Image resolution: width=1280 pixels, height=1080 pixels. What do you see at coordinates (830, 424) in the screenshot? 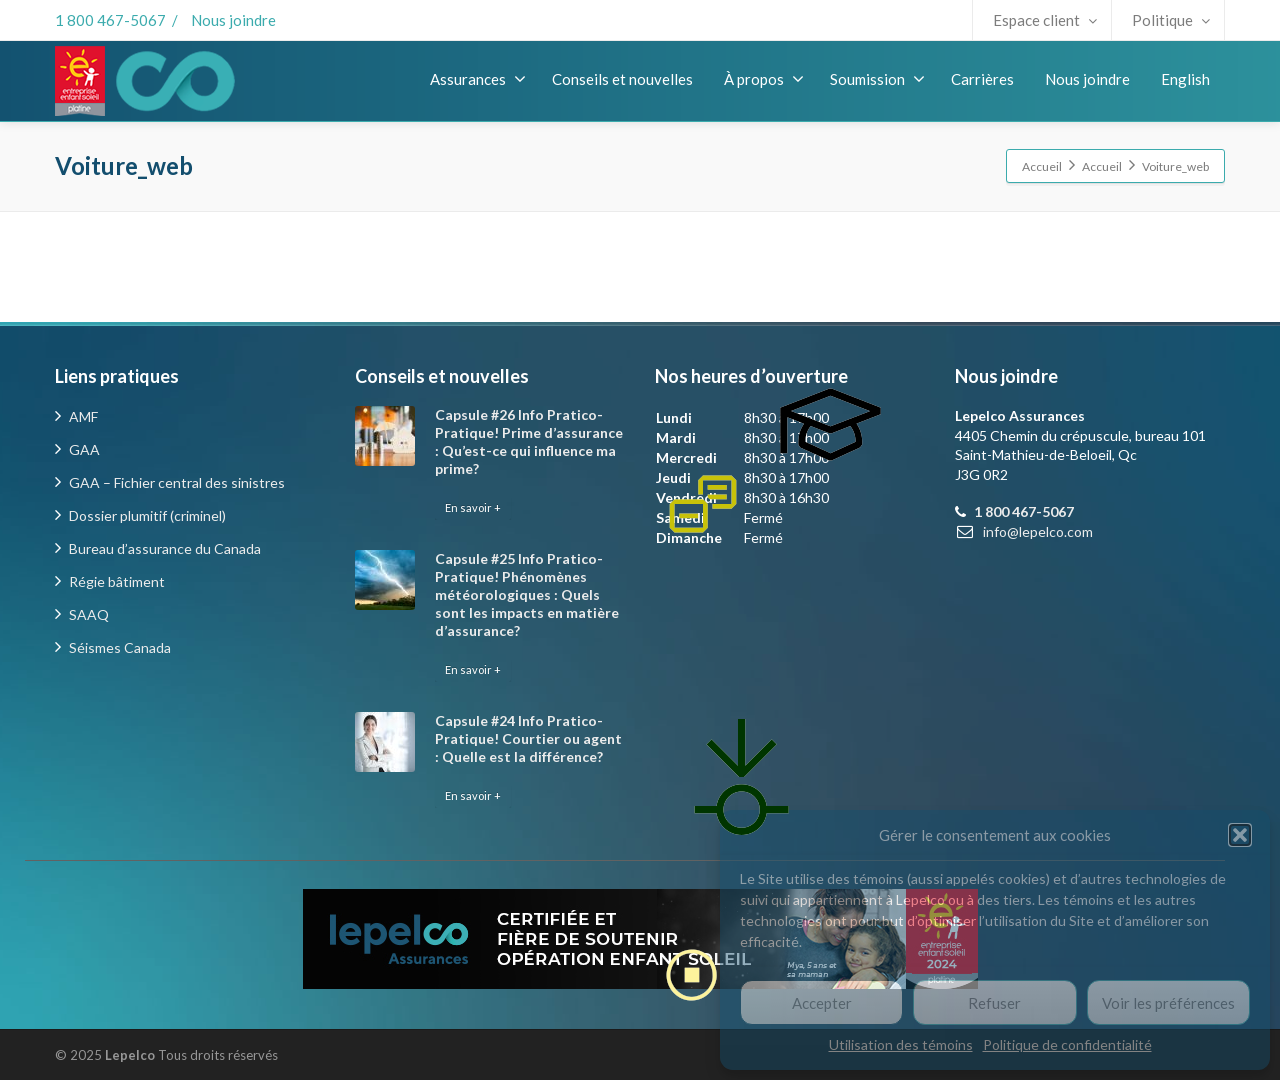
I see `access learning resources or tutorials` at bounding box center [830, 424].